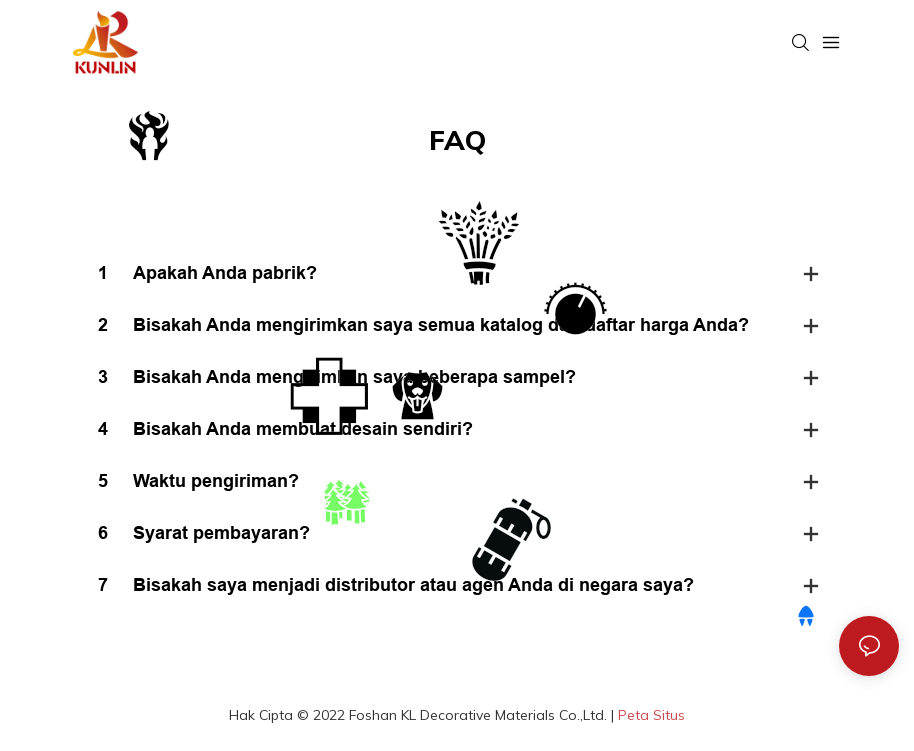 This screenshot has height=751, width=914. What do you see at coordinates (806, 616) in the screenshot?
I see `activate jetpack or boost ability` at bounding box center [806, 616].